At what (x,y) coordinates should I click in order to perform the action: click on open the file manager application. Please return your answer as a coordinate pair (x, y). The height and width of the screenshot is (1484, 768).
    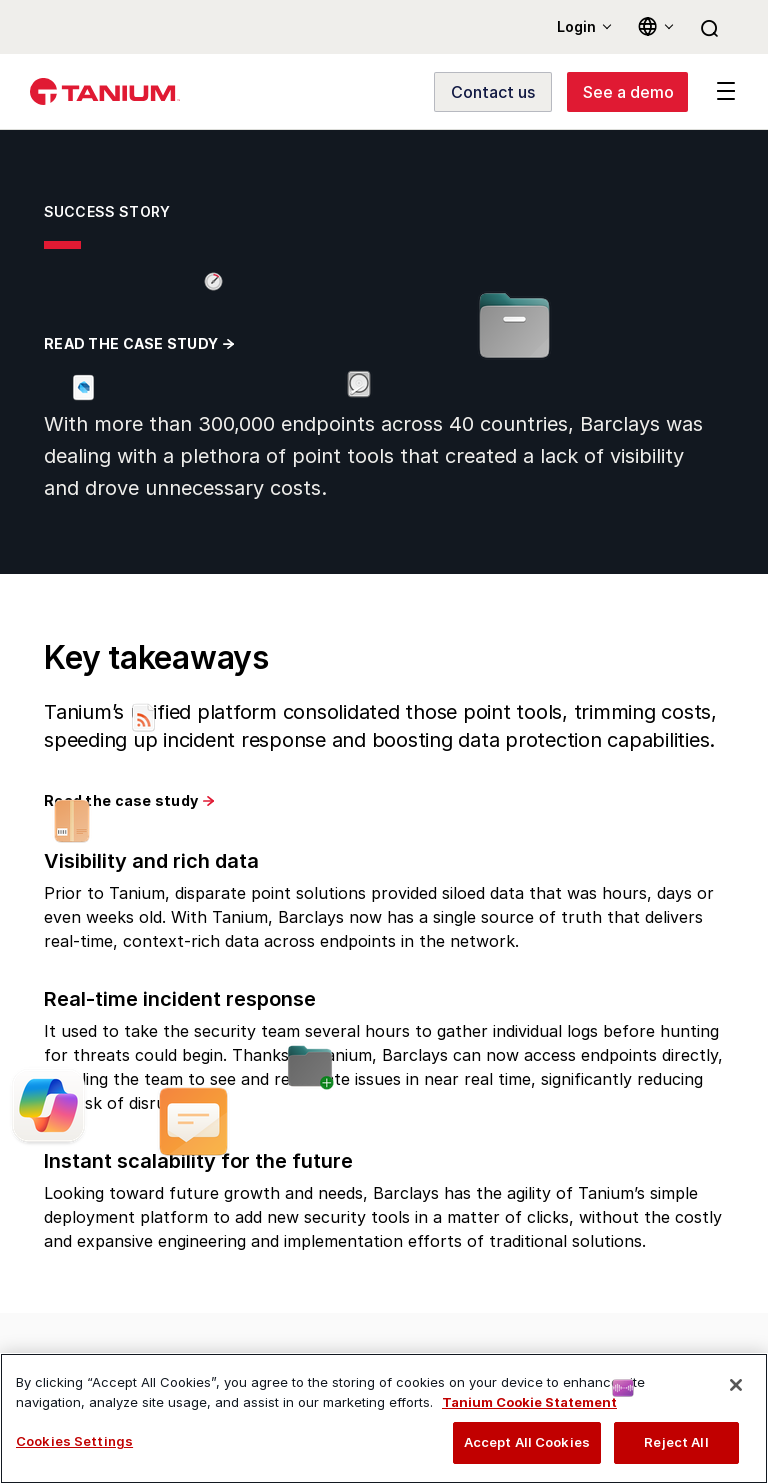
    Looking at the image, I should click on (514, 325).